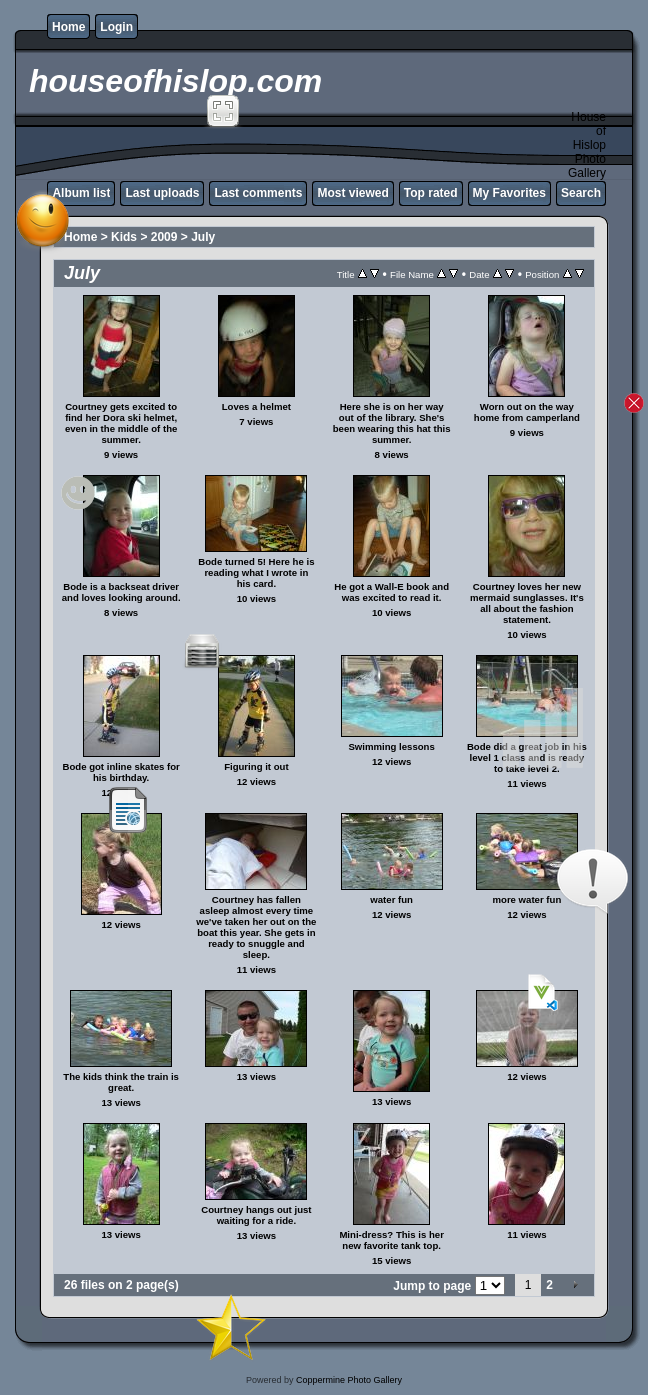  I want to click on indicates an important notification or alert message, so click(593, 879).